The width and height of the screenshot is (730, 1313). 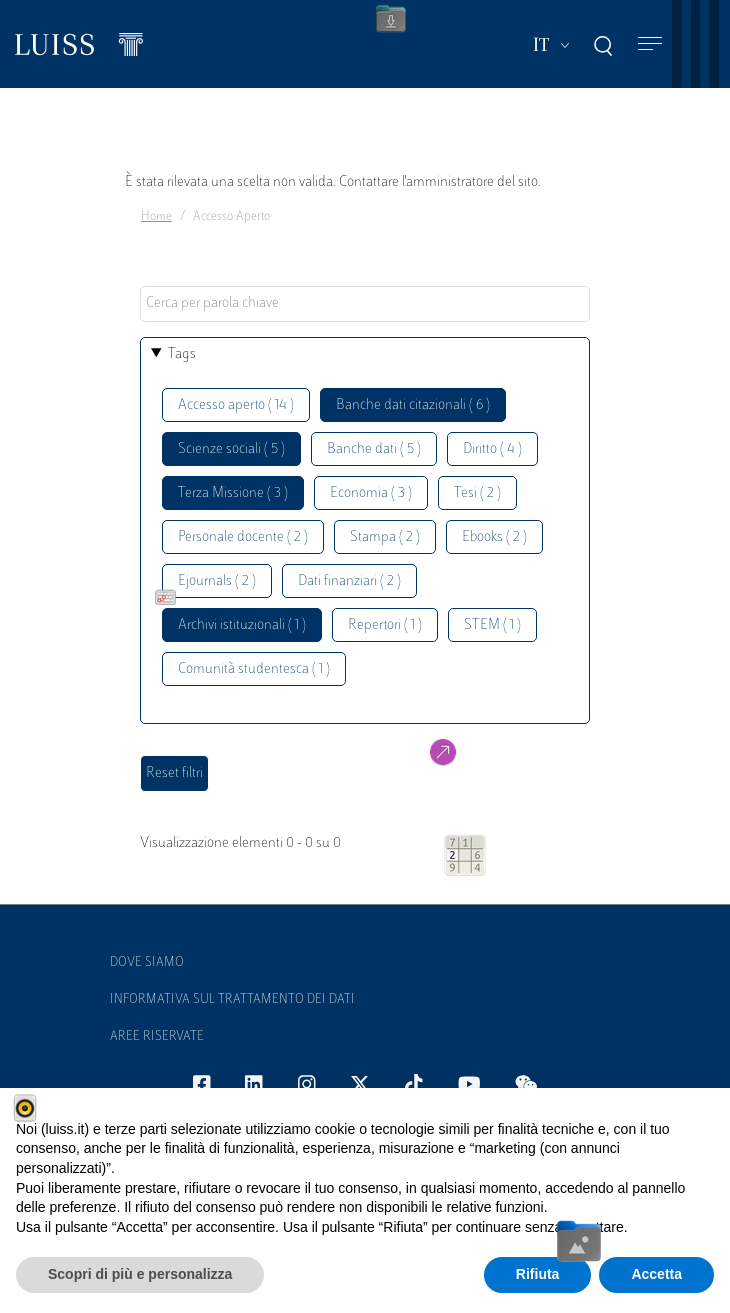 I want to click on access system sound settings, so click(x=25, y=1108).